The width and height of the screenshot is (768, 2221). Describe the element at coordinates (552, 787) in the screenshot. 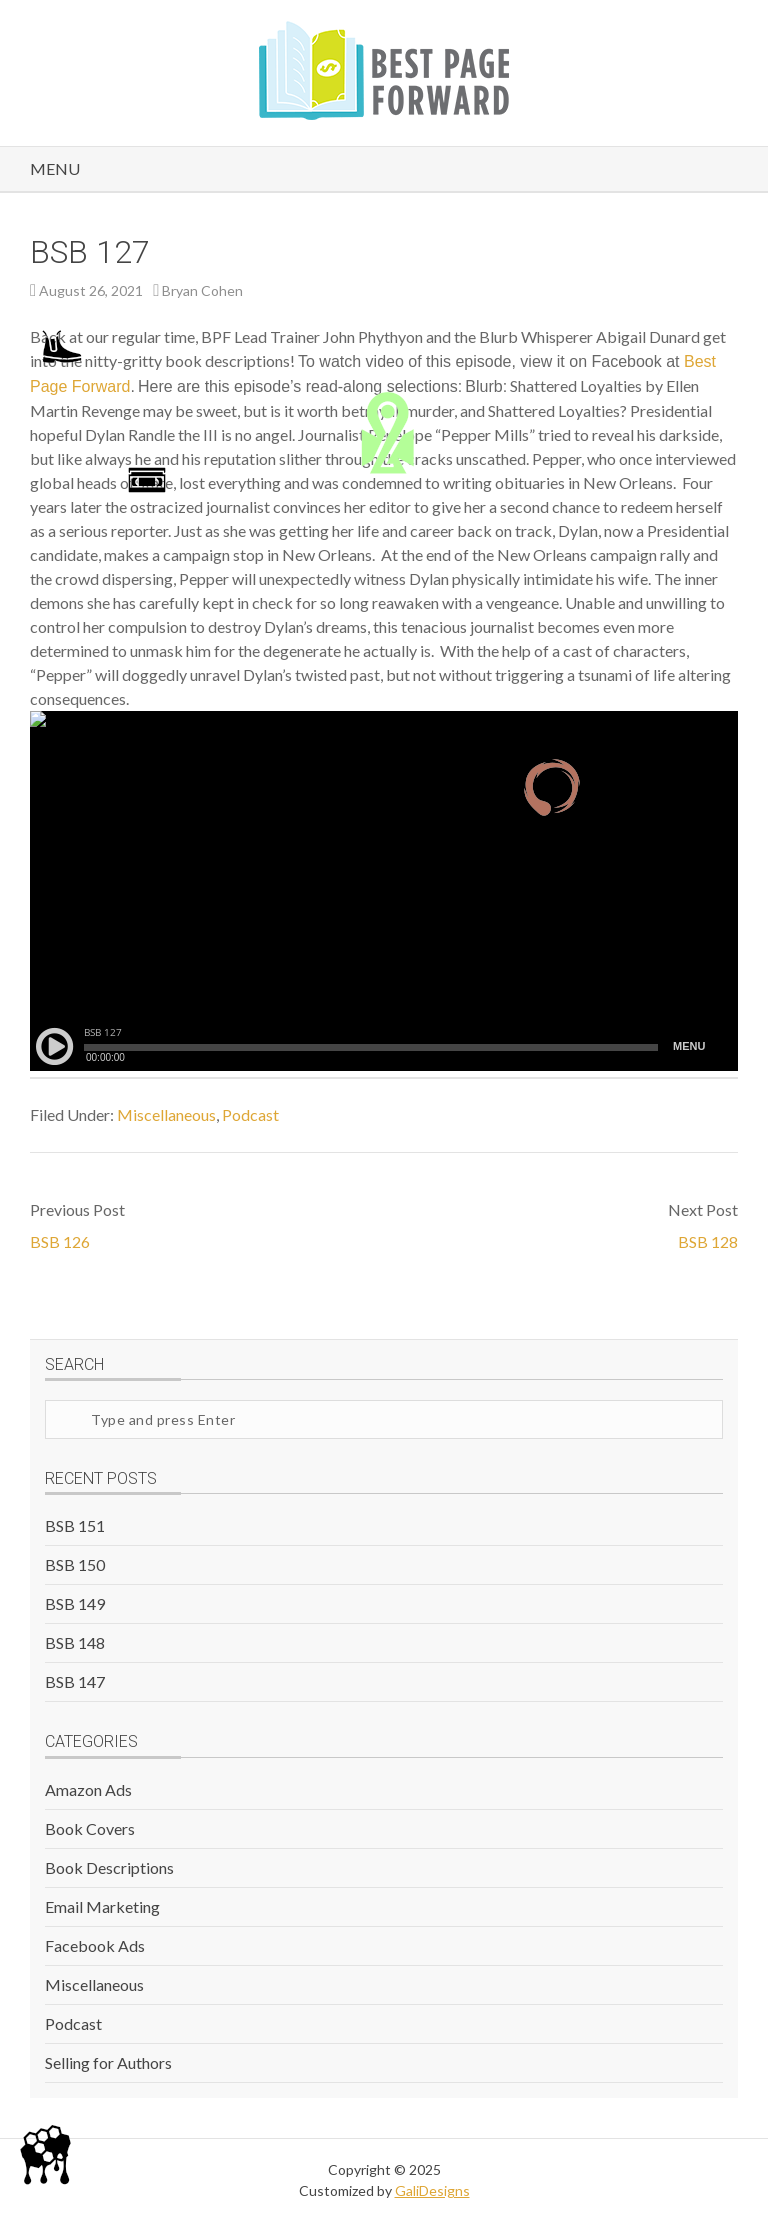

I see `zen or meditation mode` at that location.